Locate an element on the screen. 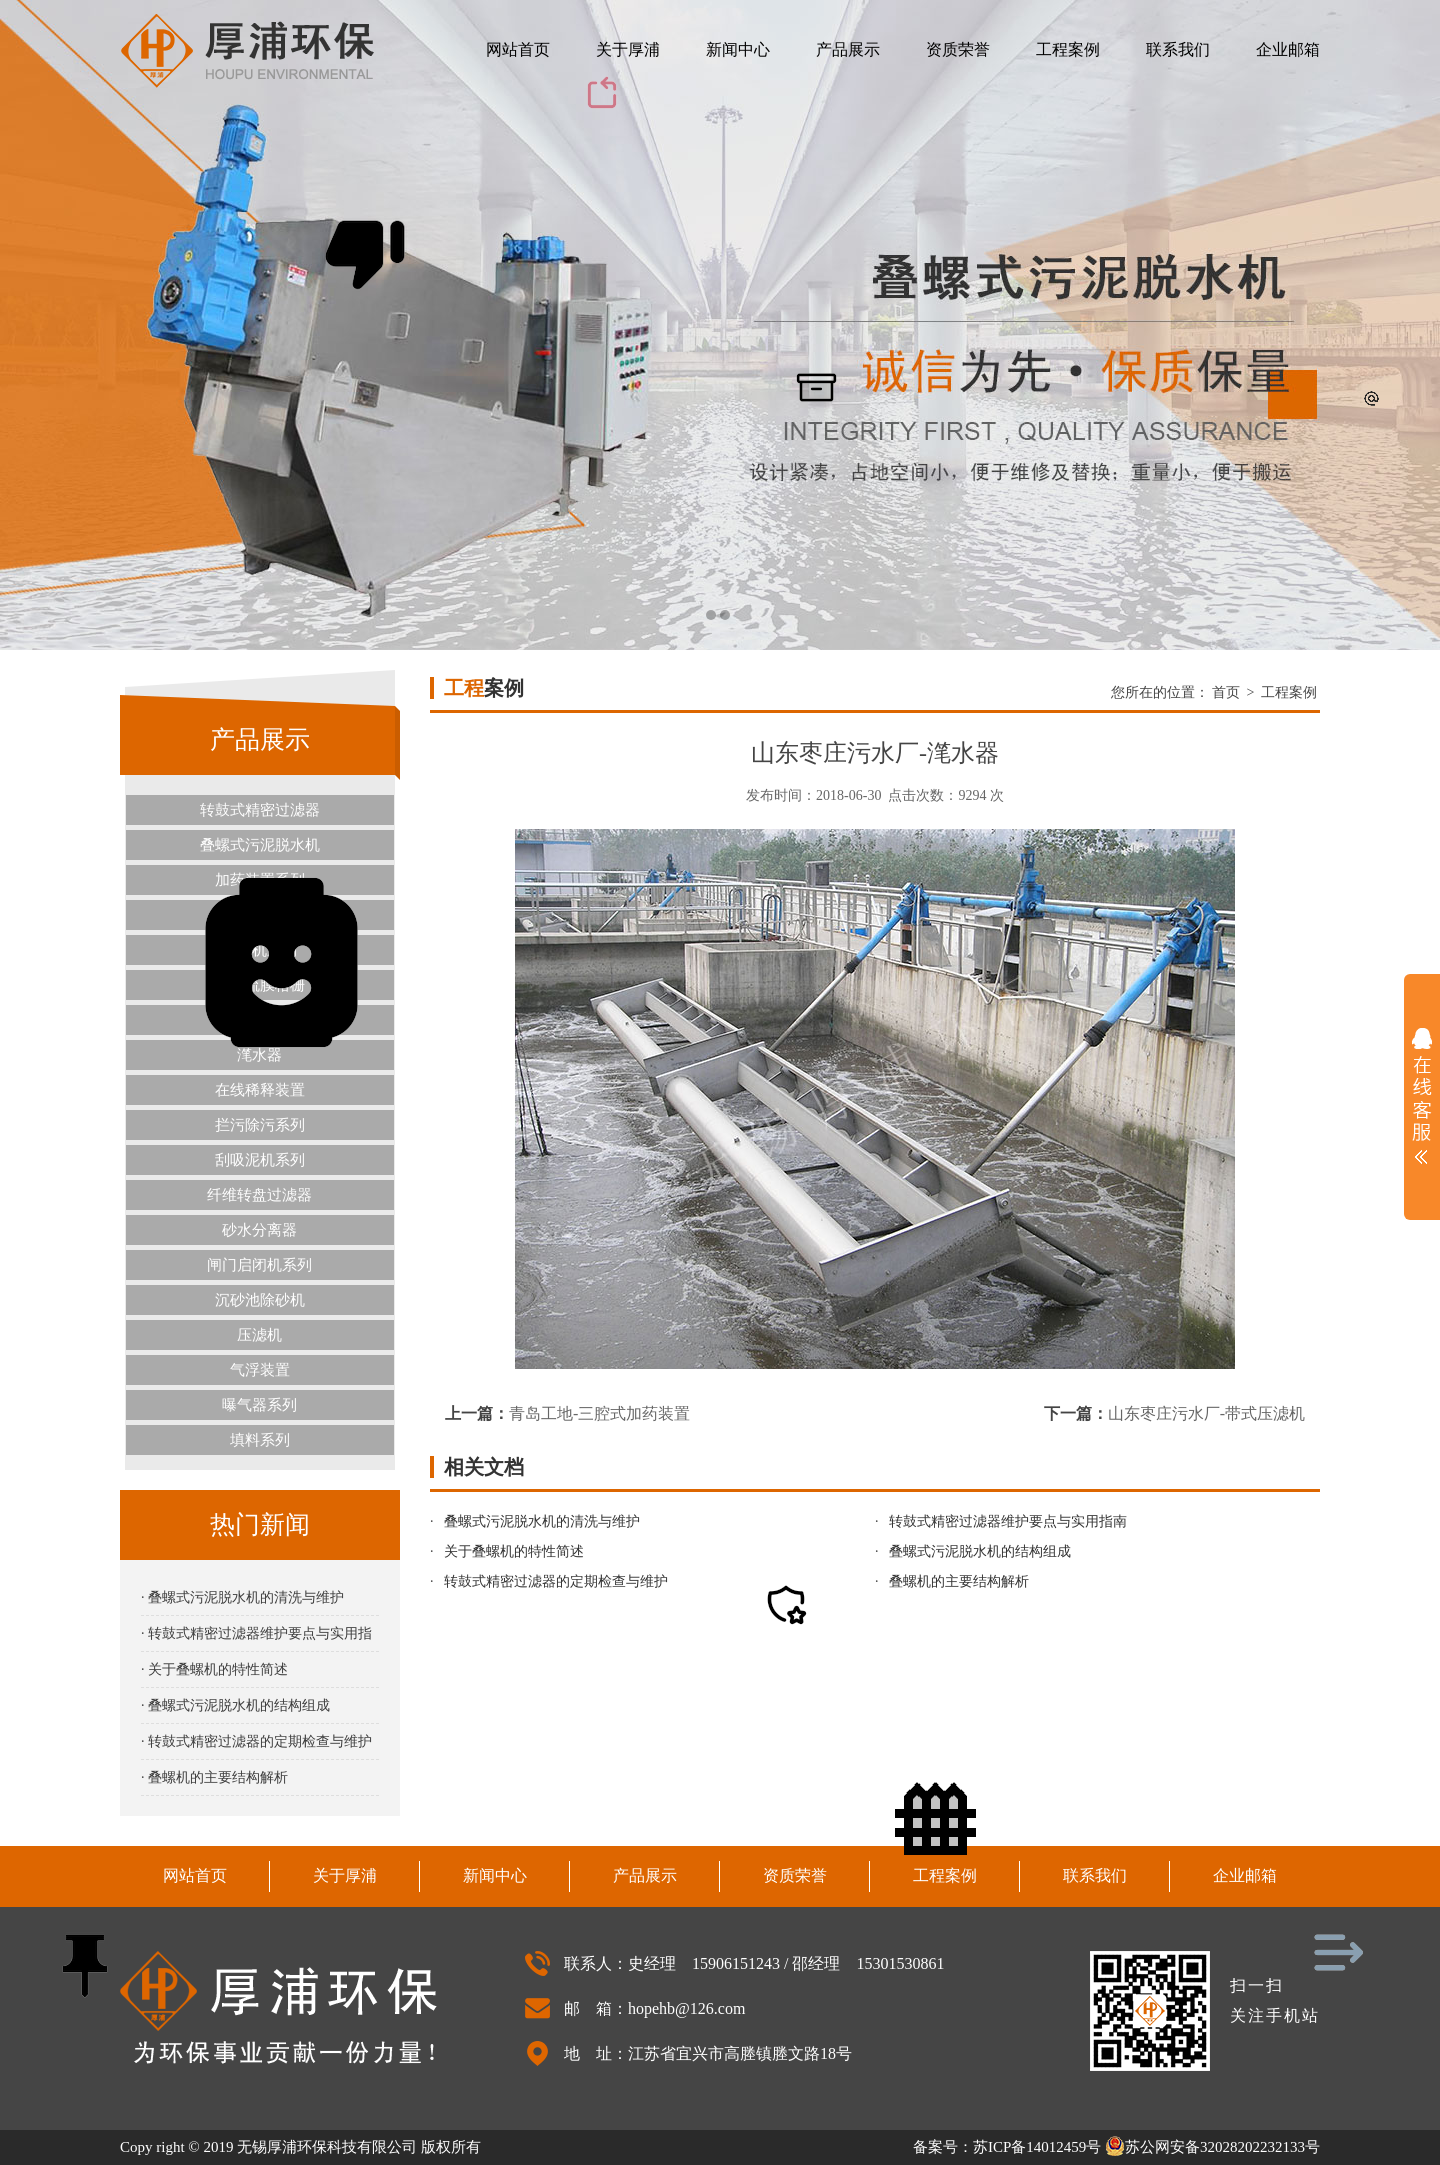  rotate image or content counter-clockwise is located at coordinates (602, 94).